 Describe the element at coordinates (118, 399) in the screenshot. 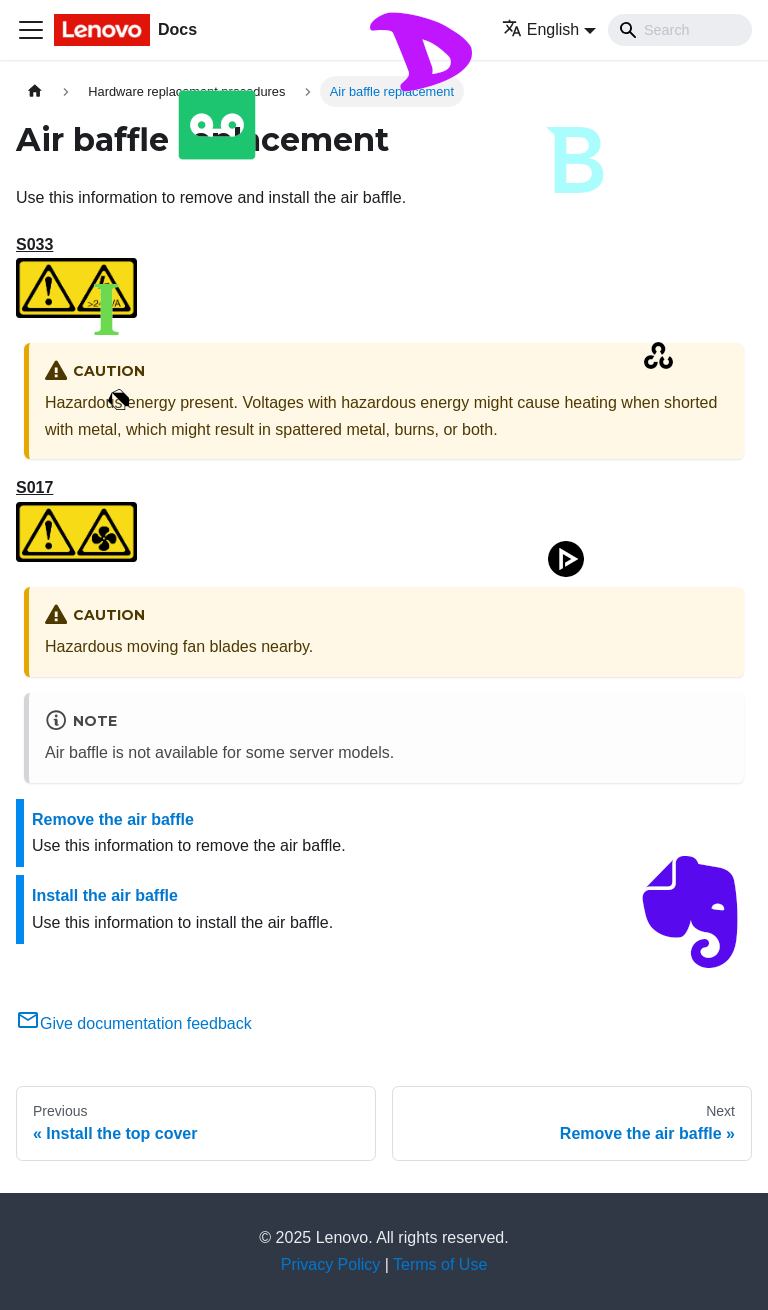

I see `dart programming language logo` at that location.